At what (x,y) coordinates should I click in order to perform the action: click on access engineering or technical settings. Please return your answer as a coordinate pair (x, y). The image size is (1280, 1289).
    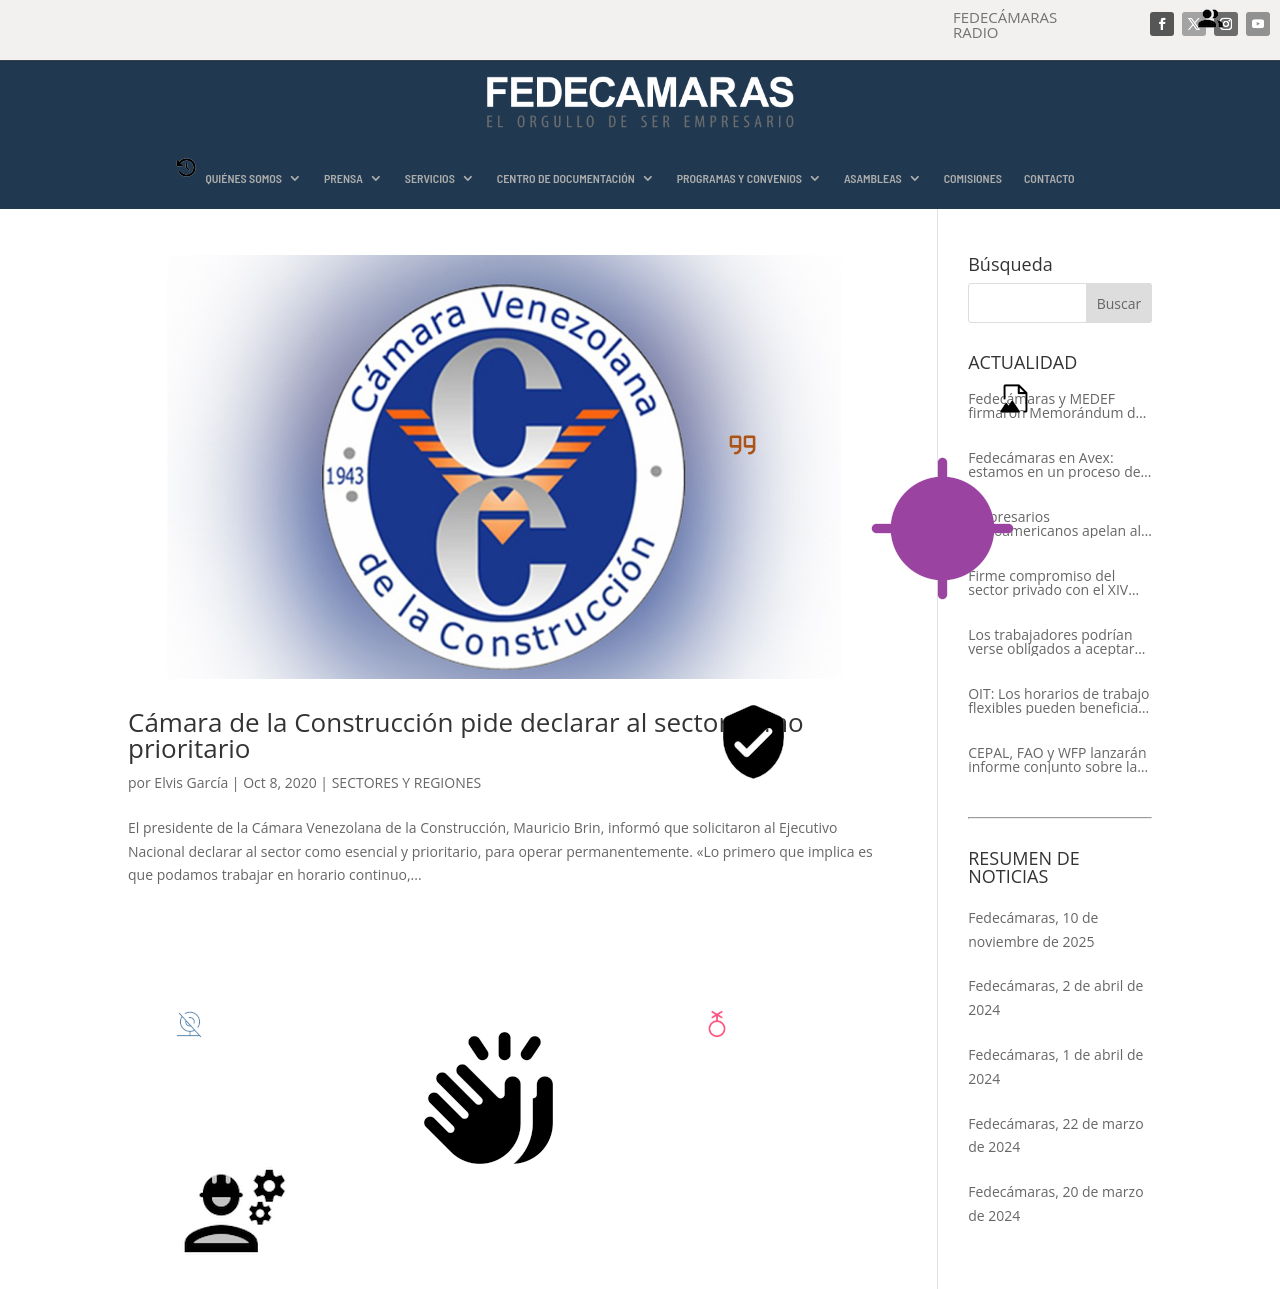
    Looking at the image, I should click on (235, 1211).